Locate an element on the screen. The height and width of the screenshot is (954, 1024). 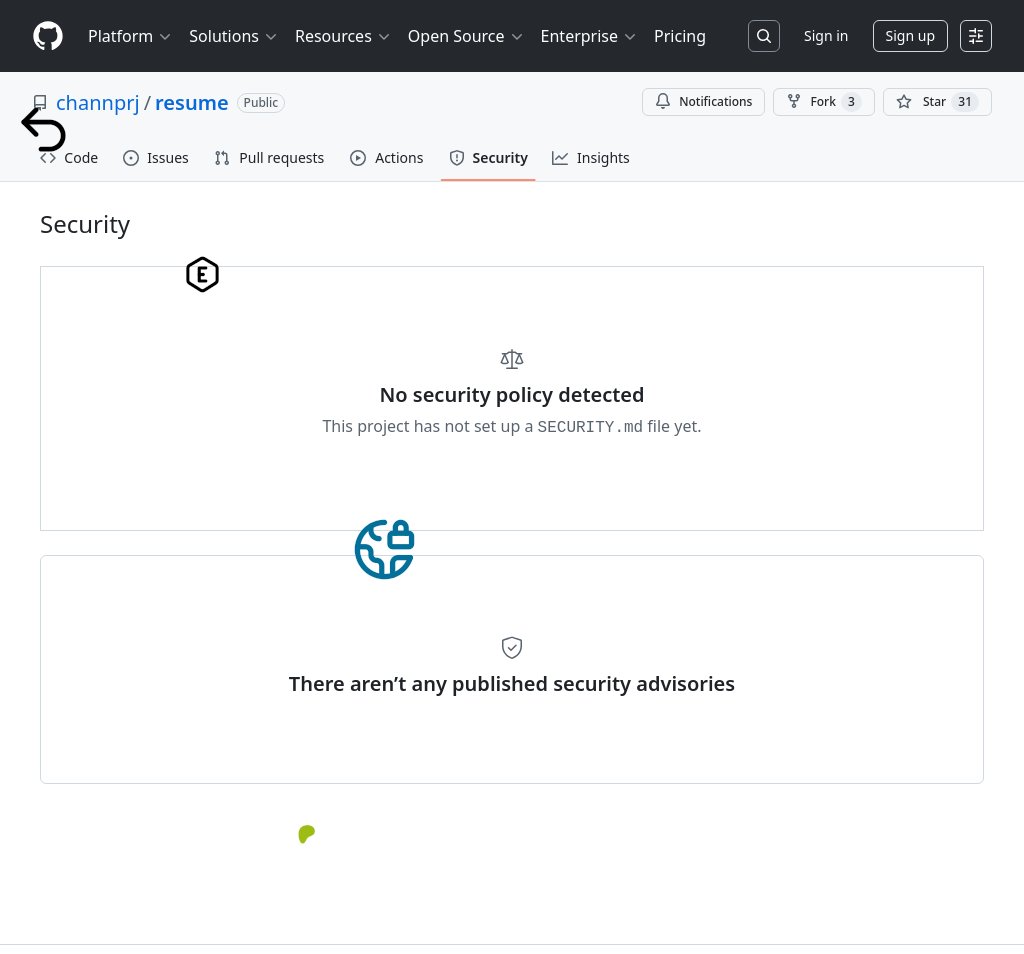
app icon or logo featuring the letter E is located at coordinates (202, 274).